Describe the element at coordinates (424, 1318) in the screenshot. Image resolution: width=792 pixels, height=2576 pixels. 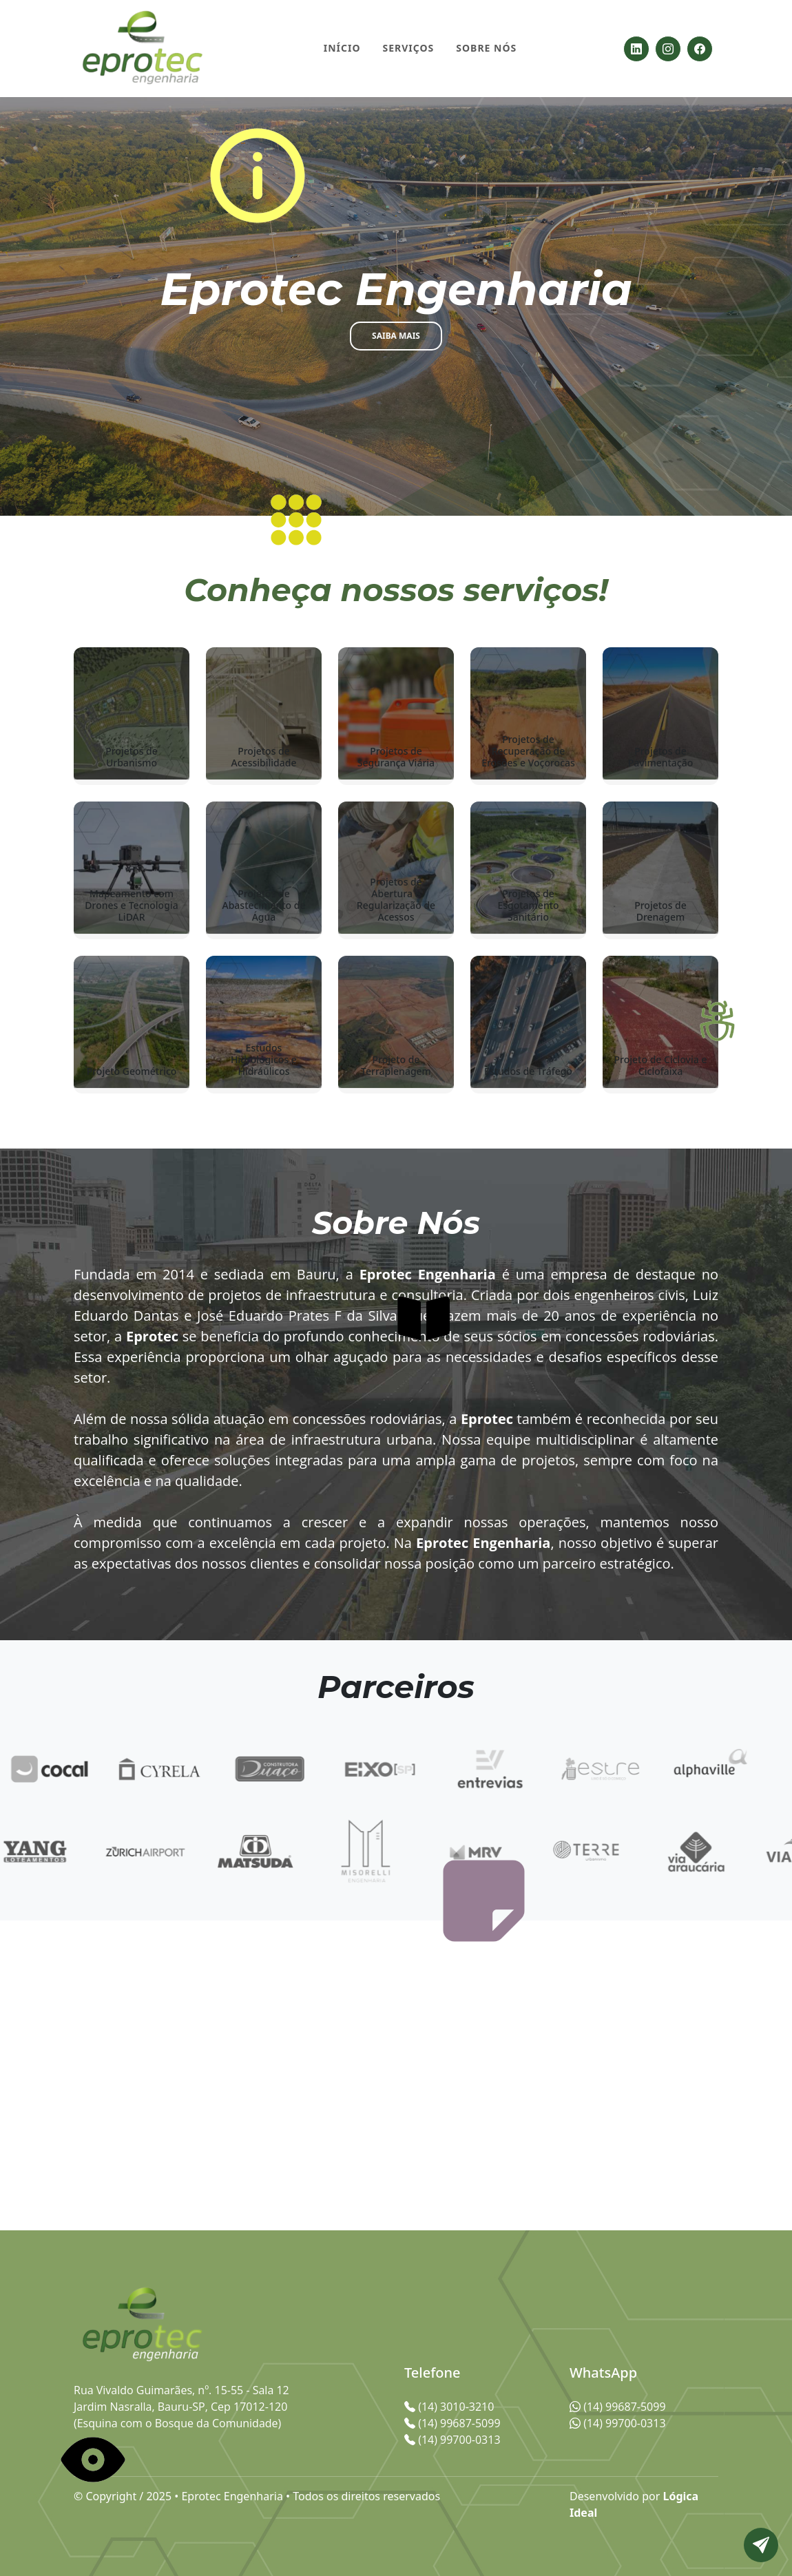
I see `open reading mode or e-reader` at that location.